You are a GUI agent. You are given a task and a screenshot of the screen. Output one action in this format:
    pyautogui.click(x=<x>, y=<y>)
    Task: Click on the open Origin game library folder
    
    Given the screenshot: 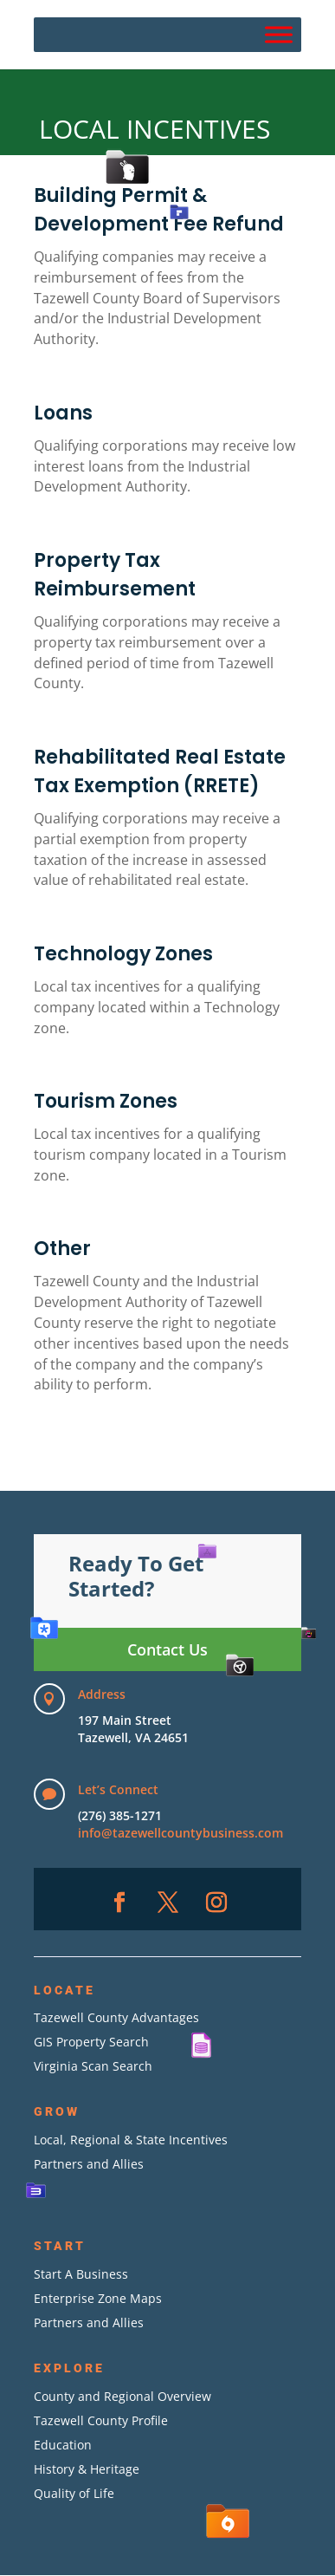 What is the action you would take?
    pyautogui.click(x=228, y=2522)
    